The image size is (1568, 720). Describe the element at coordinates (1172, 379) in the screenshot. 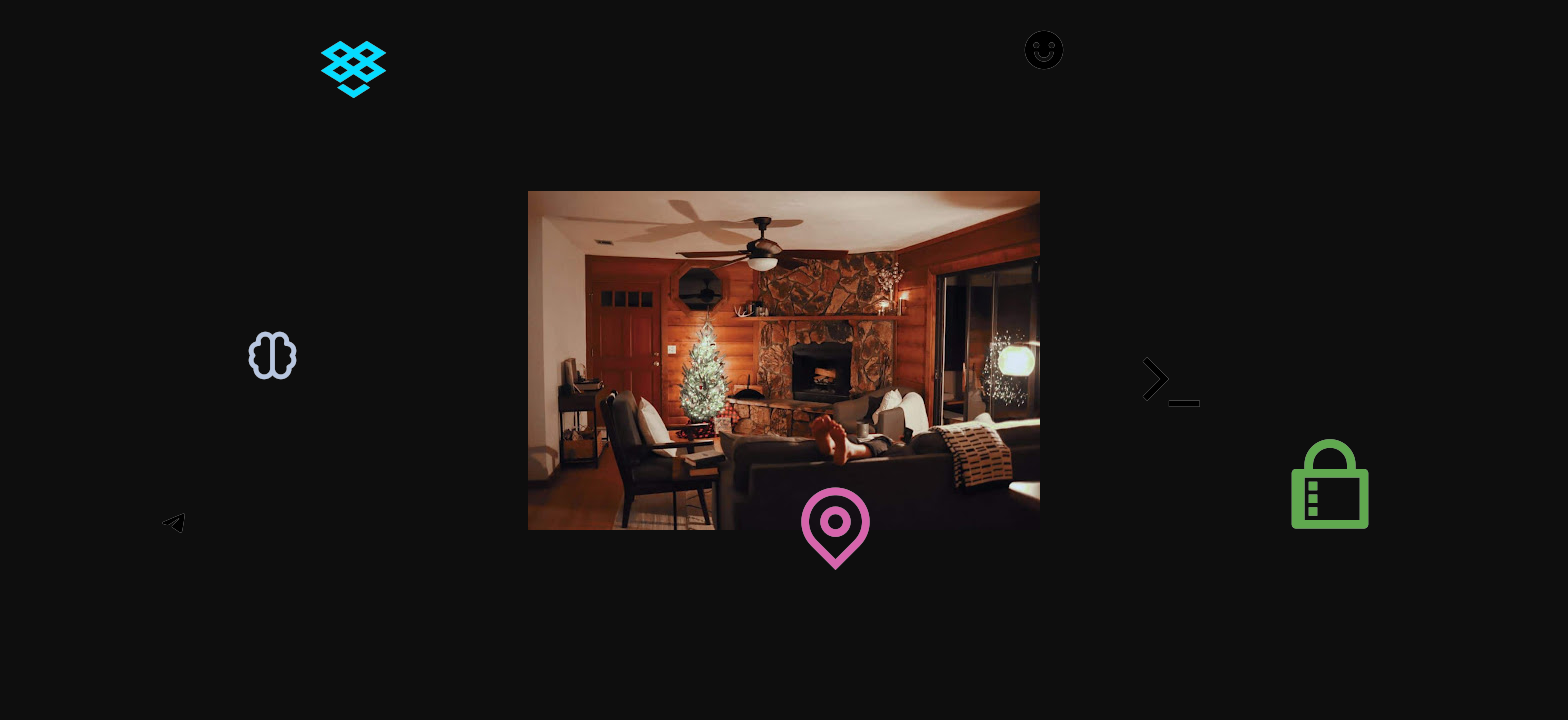

I see `open command line interface` at that location.